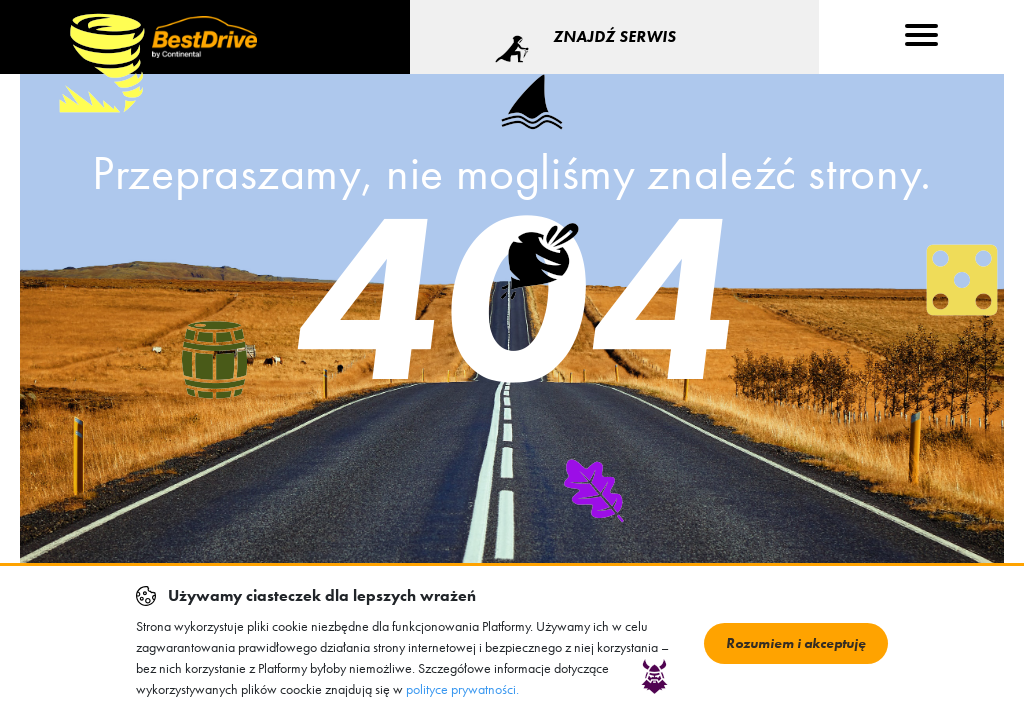 This screenshot has width=1024, height=720. Describe the element at coordinates (654, 676) in the screenshot. I see `select dwarf character class` at that location.